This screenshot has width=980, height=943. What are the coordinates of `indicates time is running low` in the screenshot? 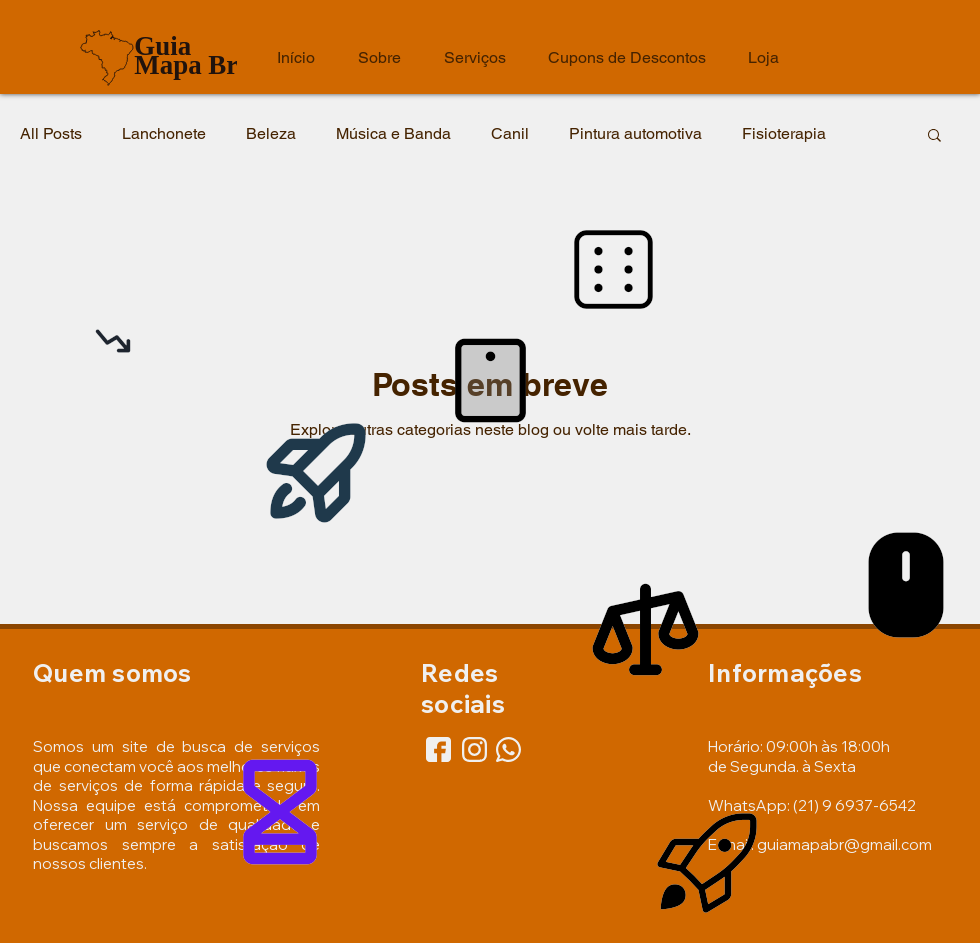 It's located at (280, 812).